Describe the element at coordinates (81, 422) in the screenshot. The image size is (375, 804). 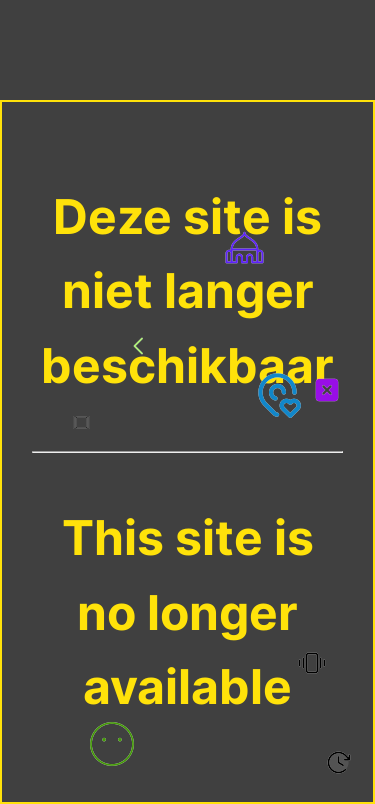
I see `start a slideshow presentation` at that location.